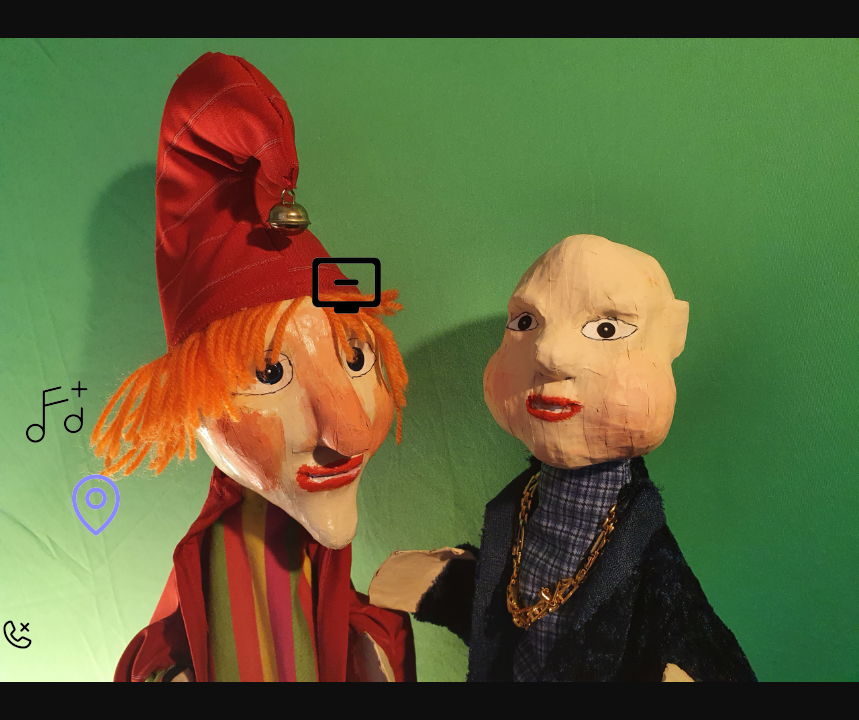 This screenshot has width=859, height=720. I want to click on add a new song to your library, so click(58, 413).